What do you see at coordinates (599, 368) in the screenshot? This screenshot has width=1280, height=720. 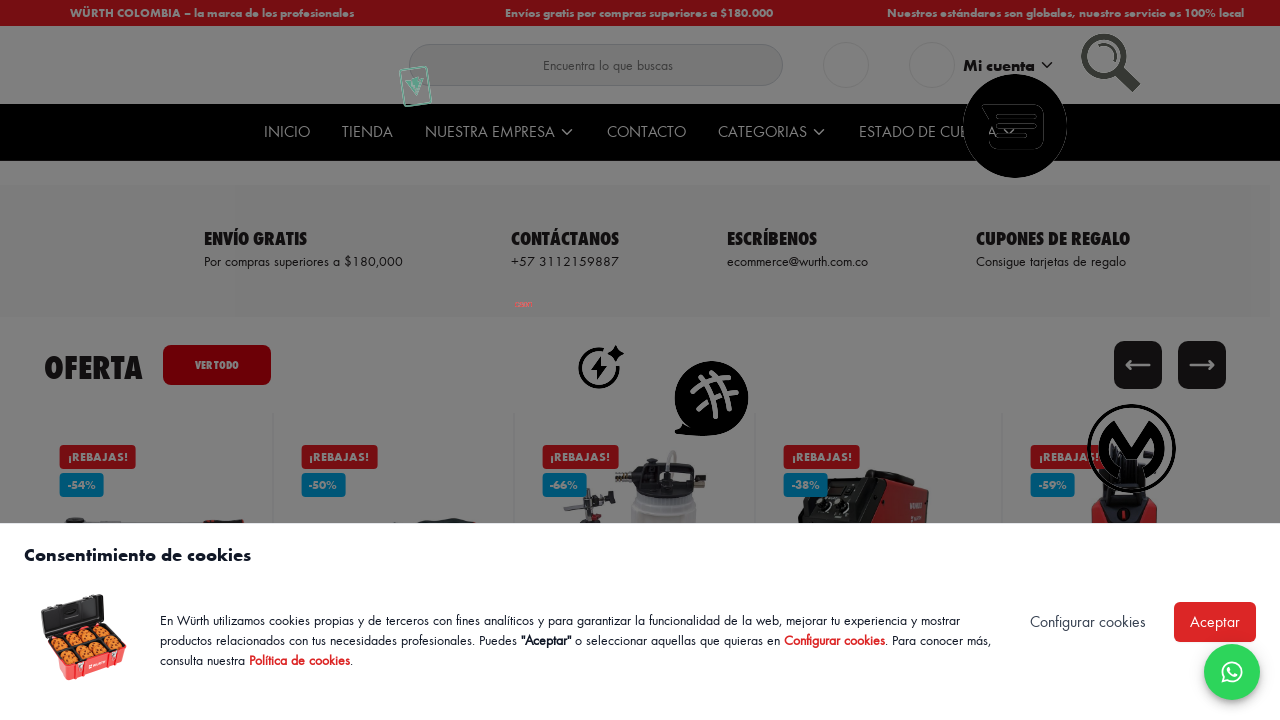 I see `access AI-enhanced DVD or media features` at bounding box center [599, 368].